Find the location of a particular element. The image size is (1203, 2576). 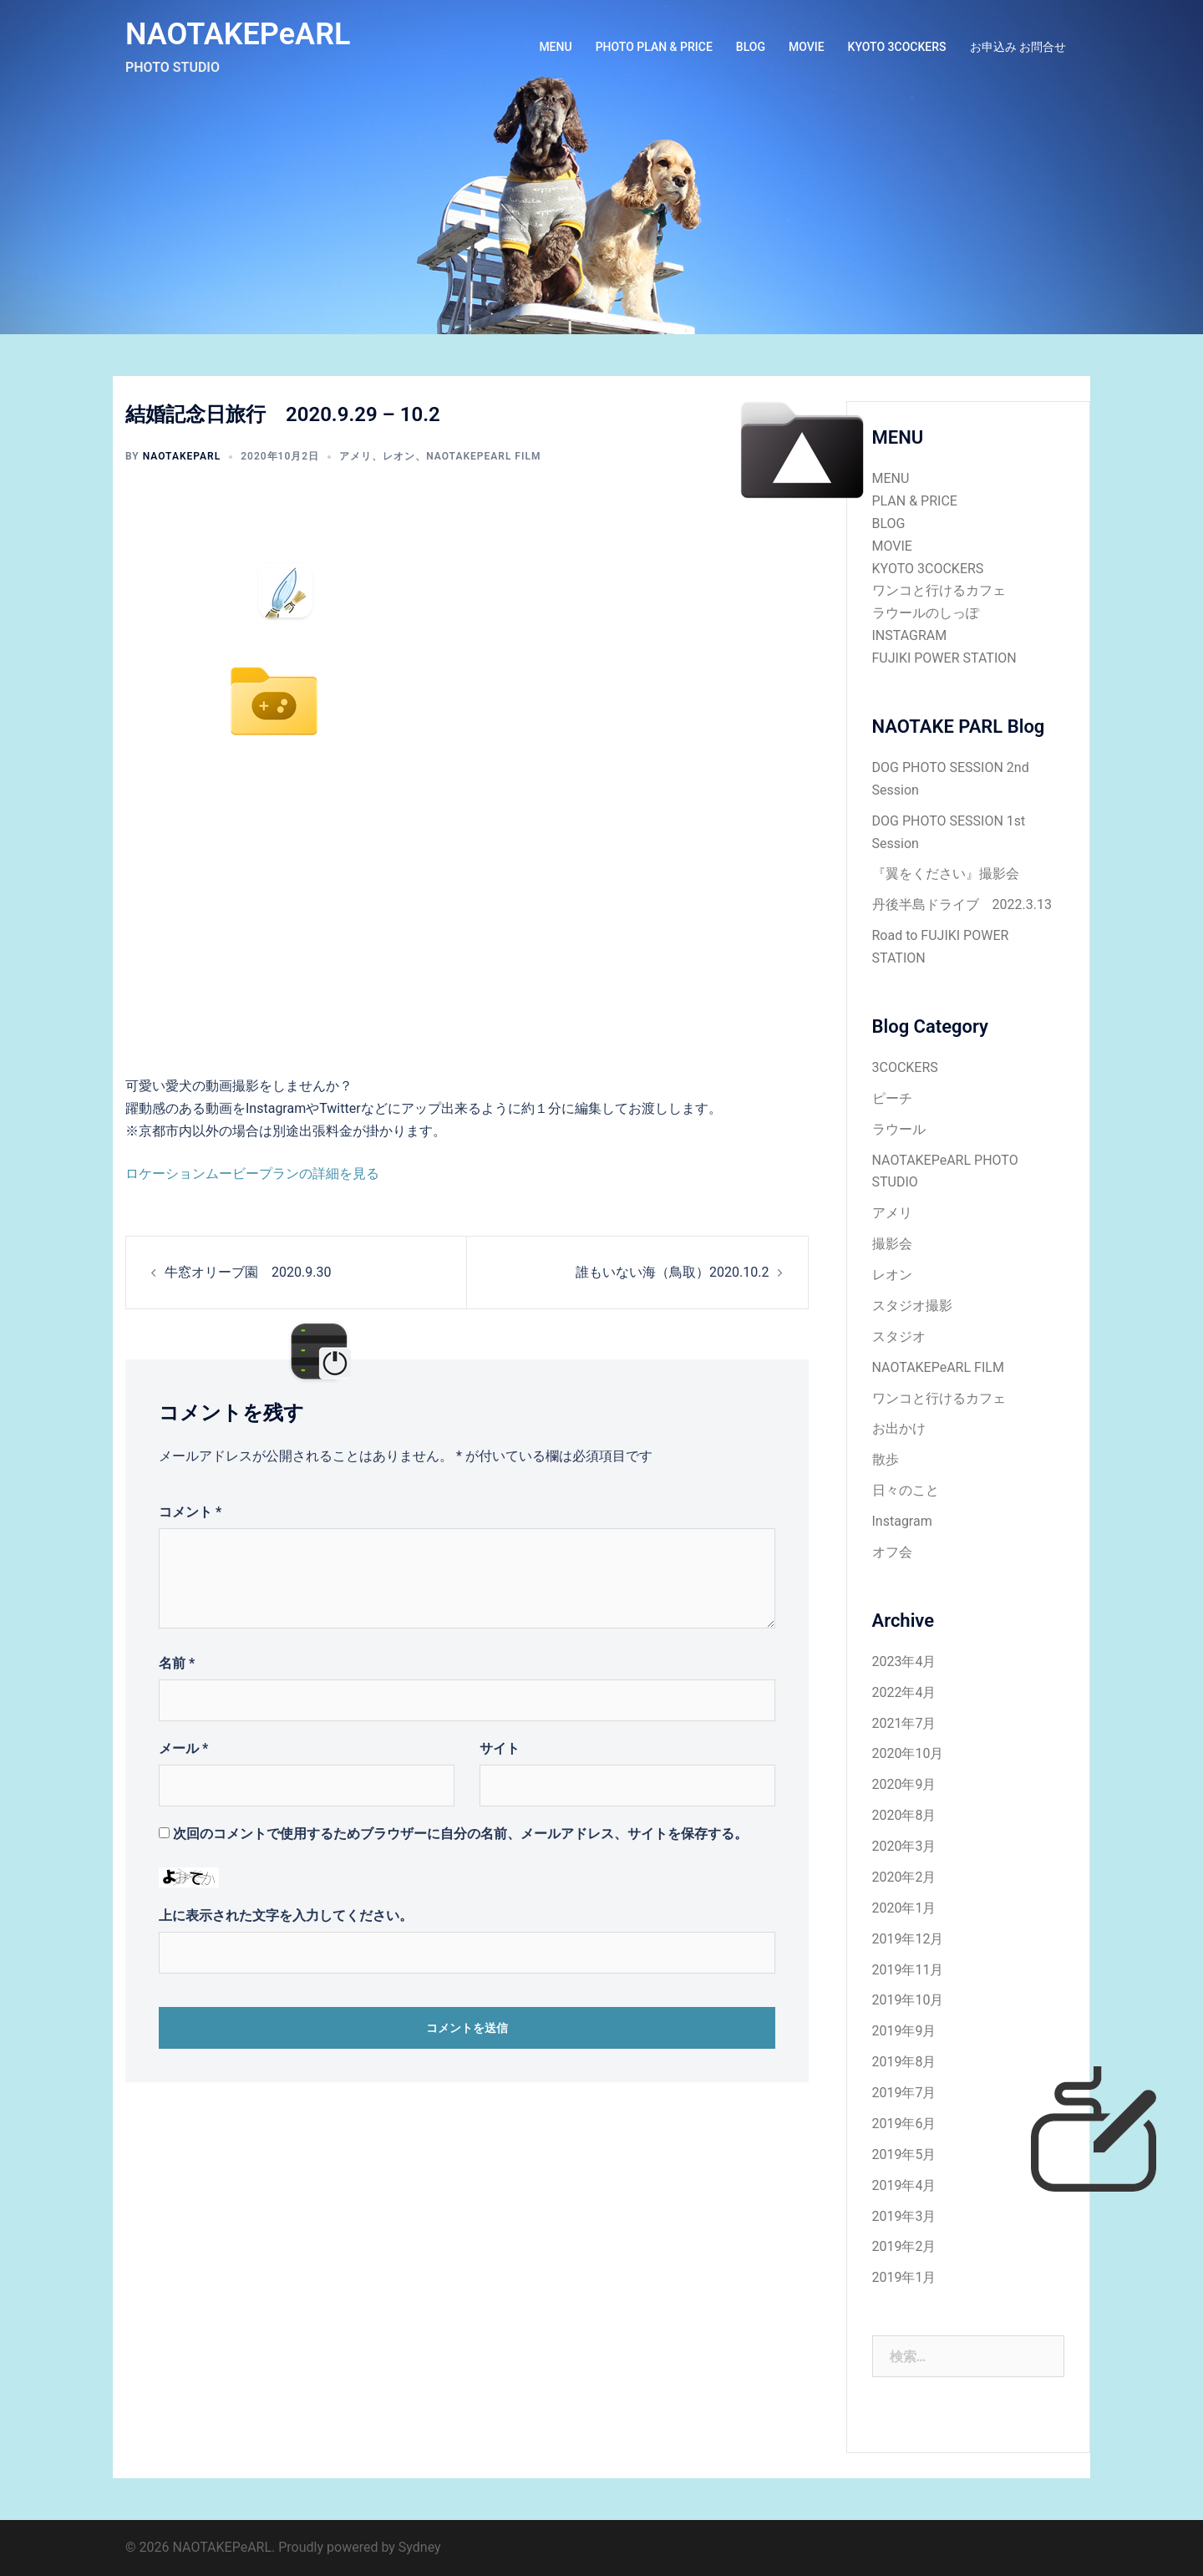

open vercel project files is located at coordinates (801, 453).